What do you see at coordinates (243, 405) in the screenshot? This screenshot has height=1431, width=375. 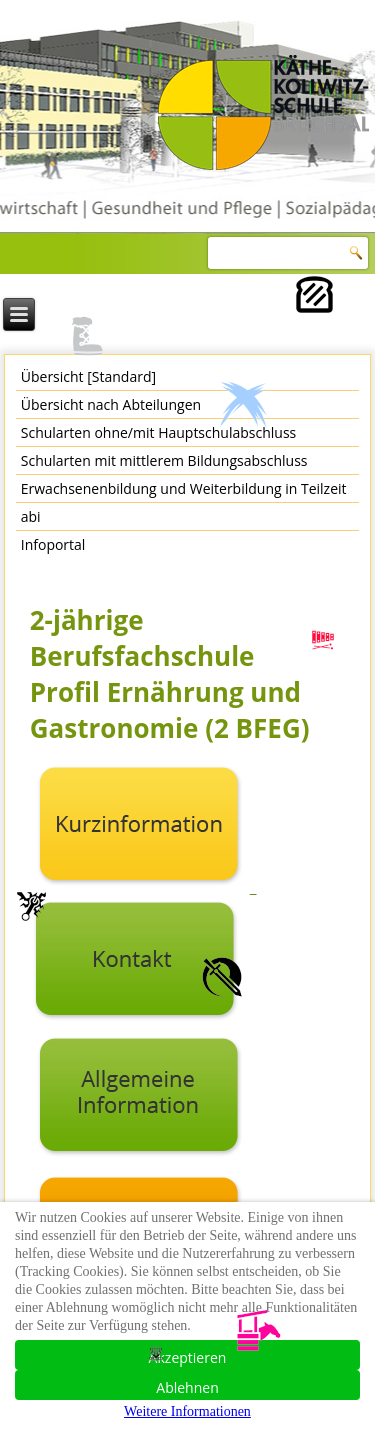 I see `dismiss or close a dialog` at bounding box center [243, 405].